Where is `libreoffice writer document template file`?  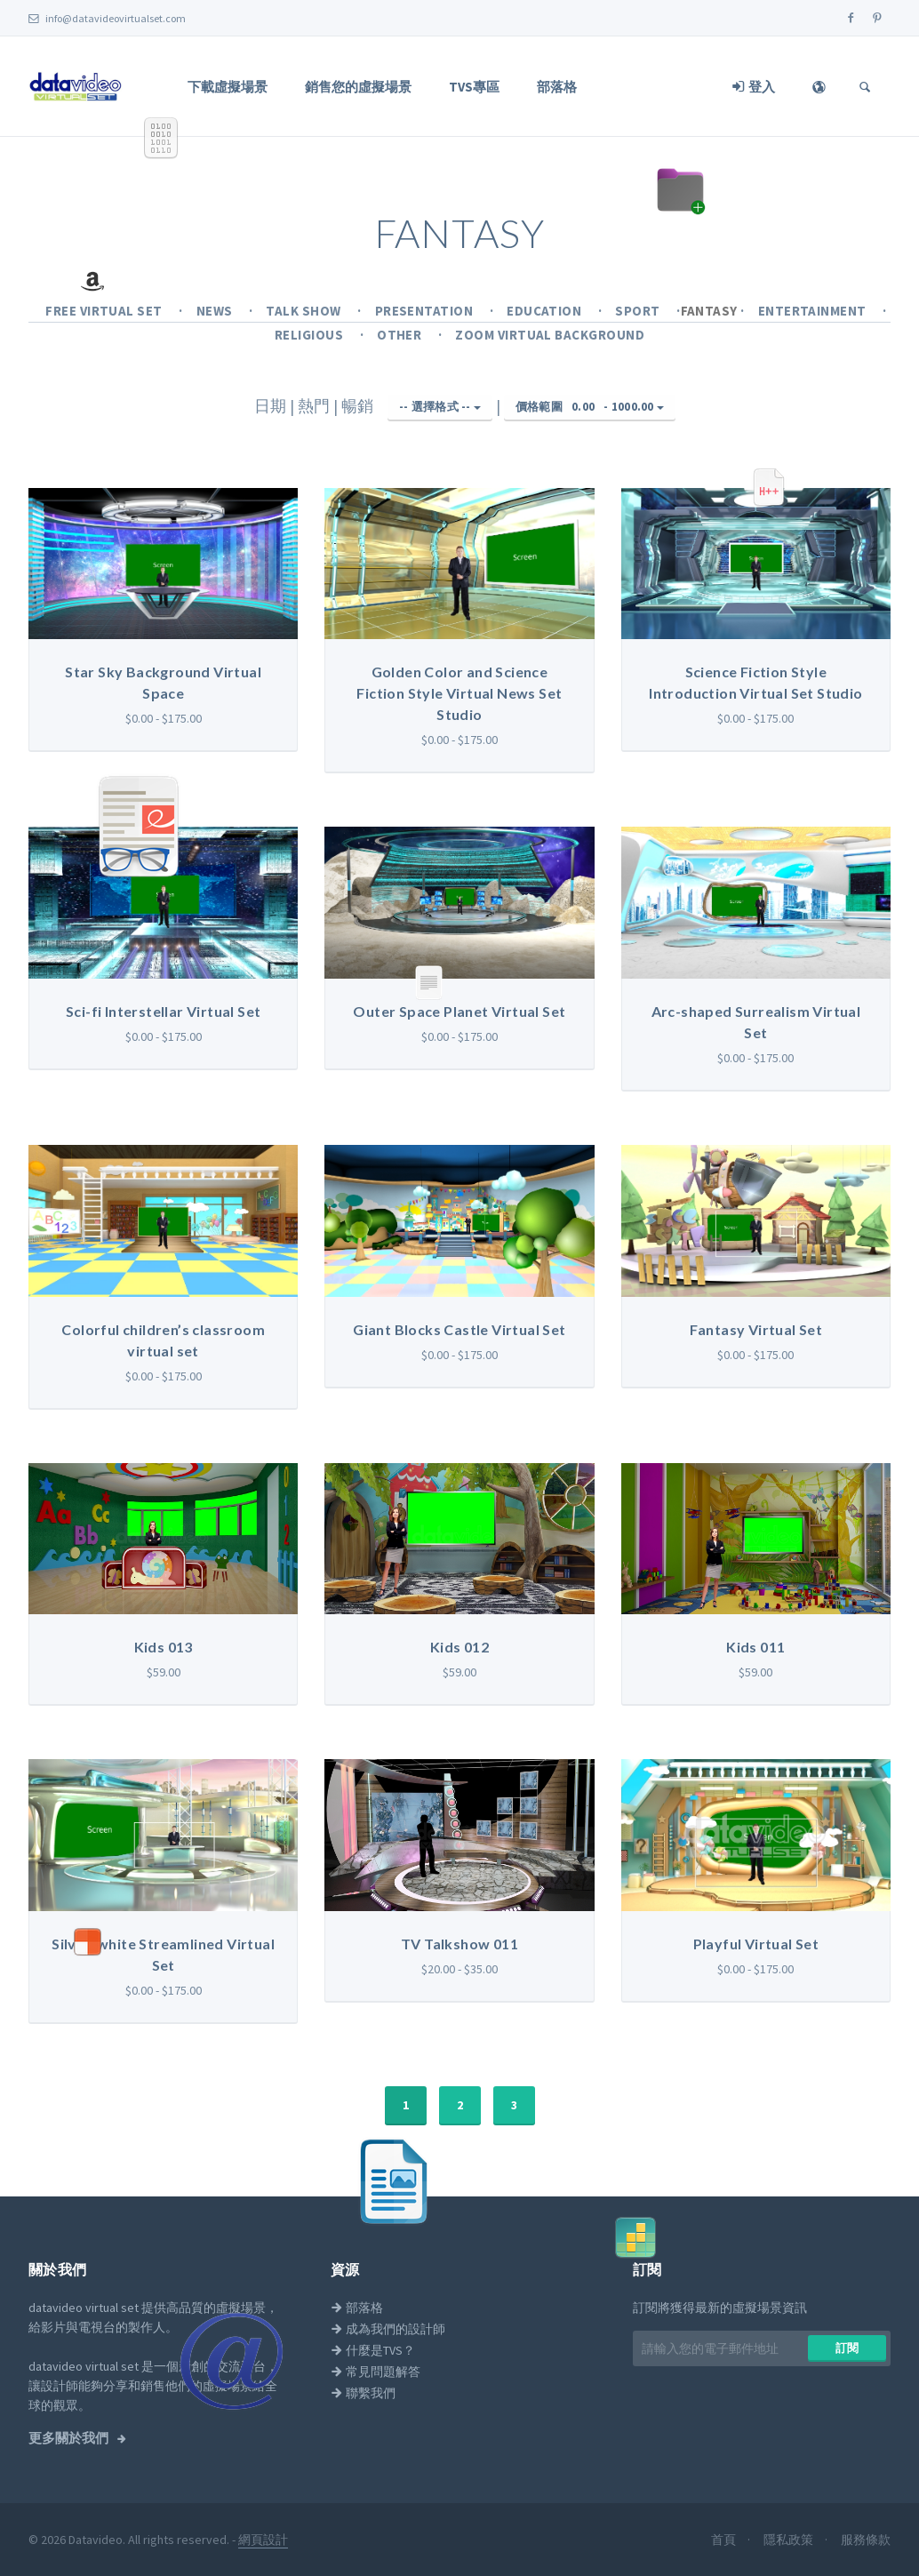
libreoffice writer document template file is located at coordinates (394, 2181).